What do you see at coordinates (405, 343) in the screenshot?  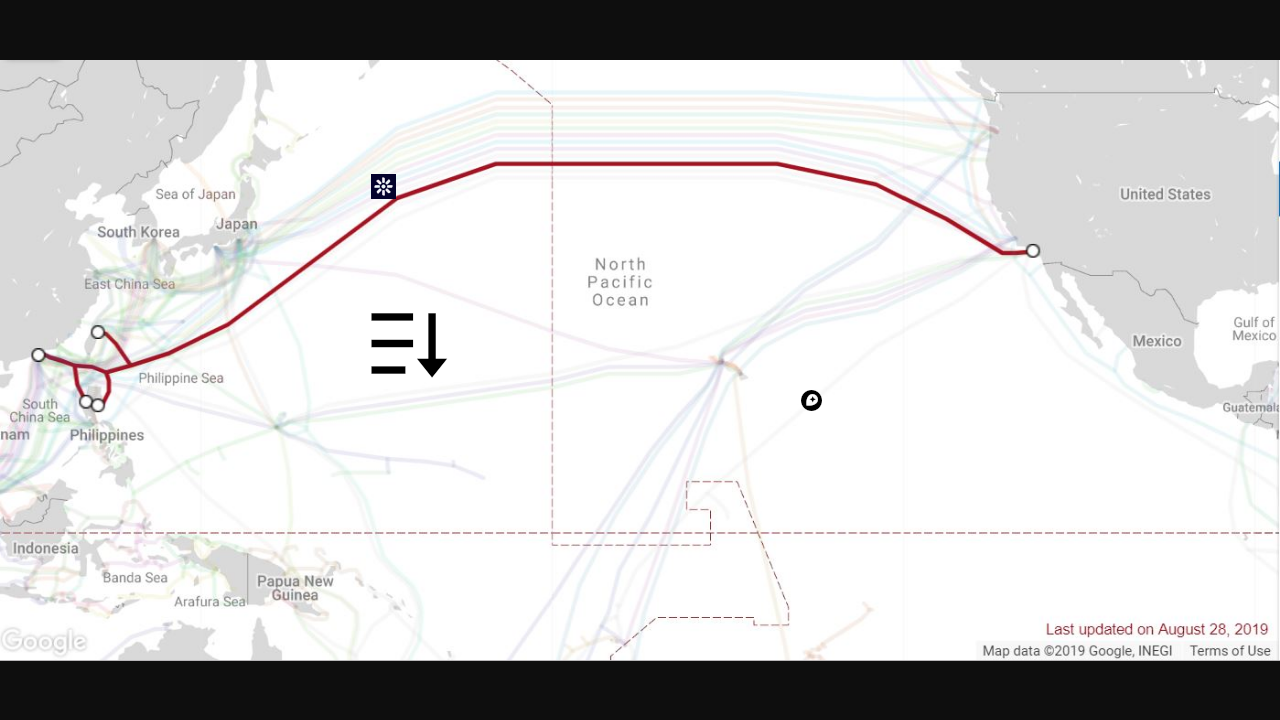 I see `sort items in descending order` at bounding box center [405, 343].